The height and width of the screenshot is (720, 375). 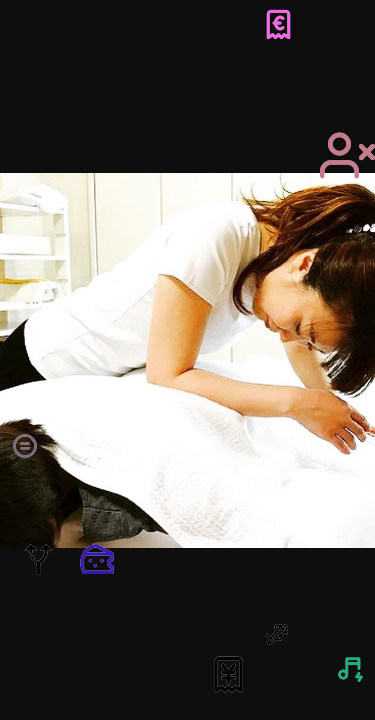 I want to click on view euro transaction receipt, so click(x=278, y=24).